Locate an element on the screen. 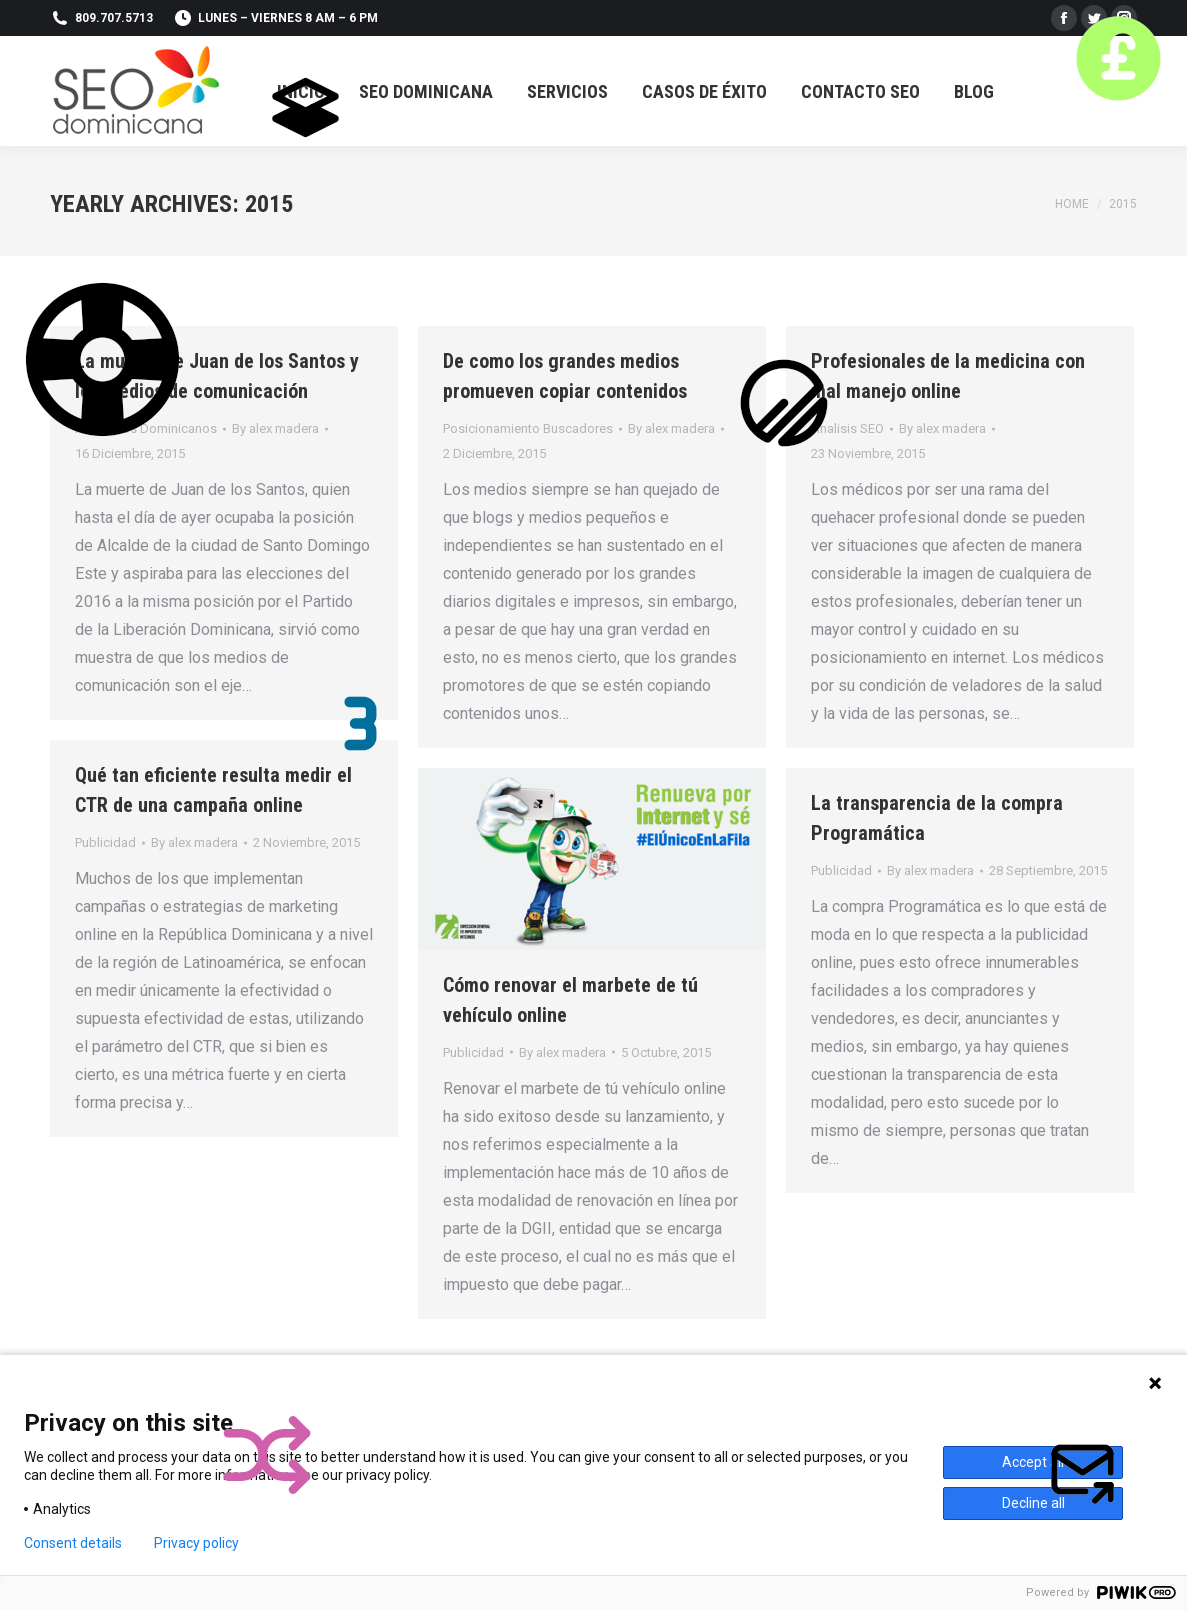  shuffle or randomize playback order is located at coordinates (267, 1455).